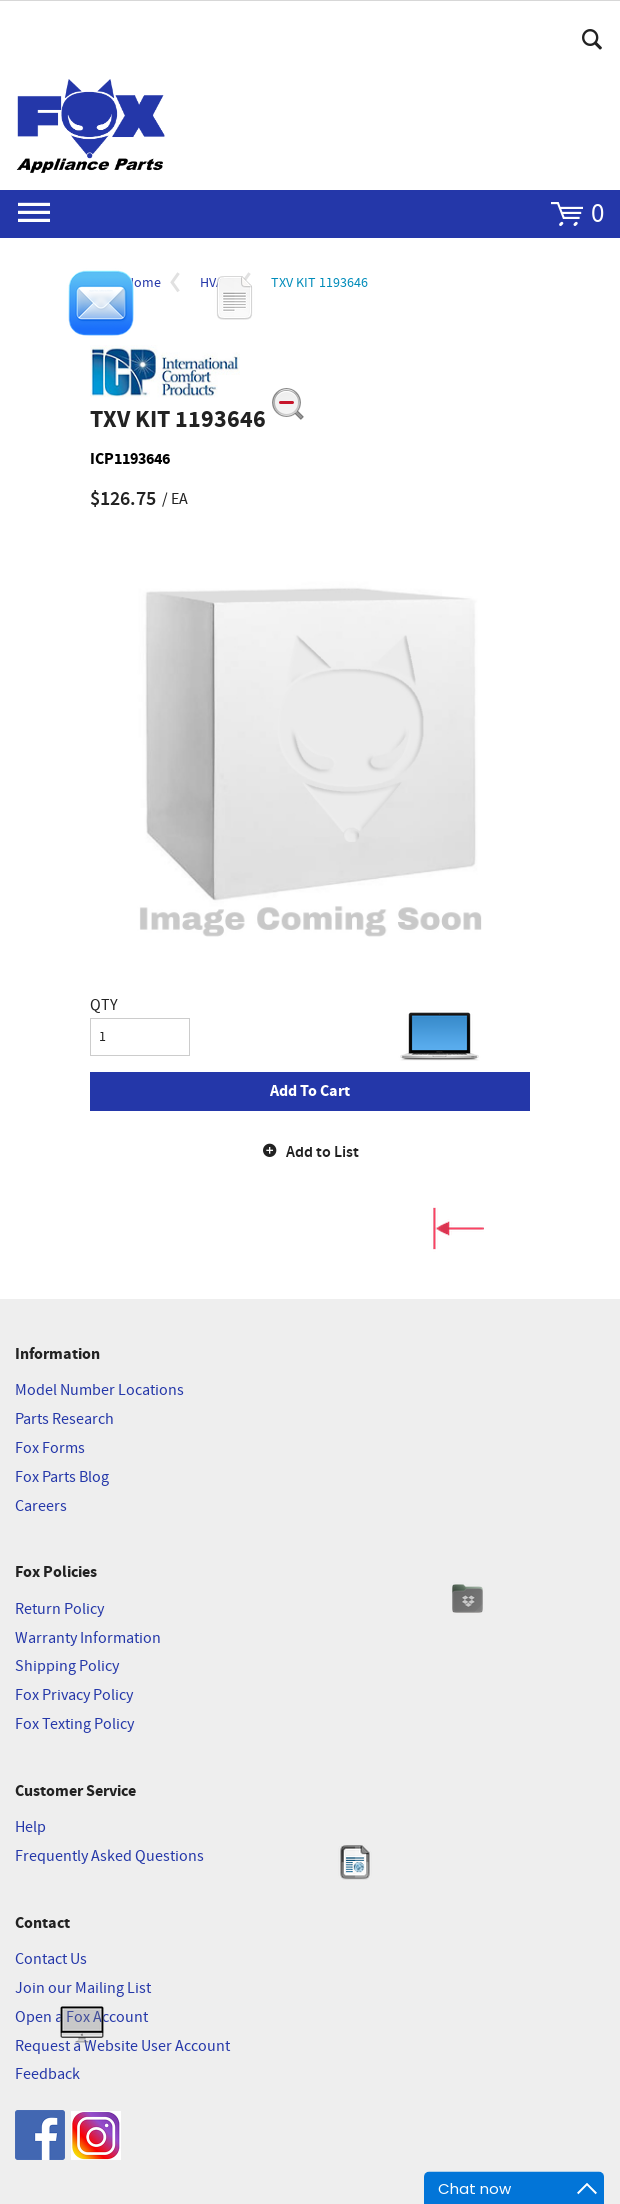  What do you see at coordinates (234, 297) in the screenshot?
I see `a windows ini configuration file associated with wine` at bounding box center [234, 297].